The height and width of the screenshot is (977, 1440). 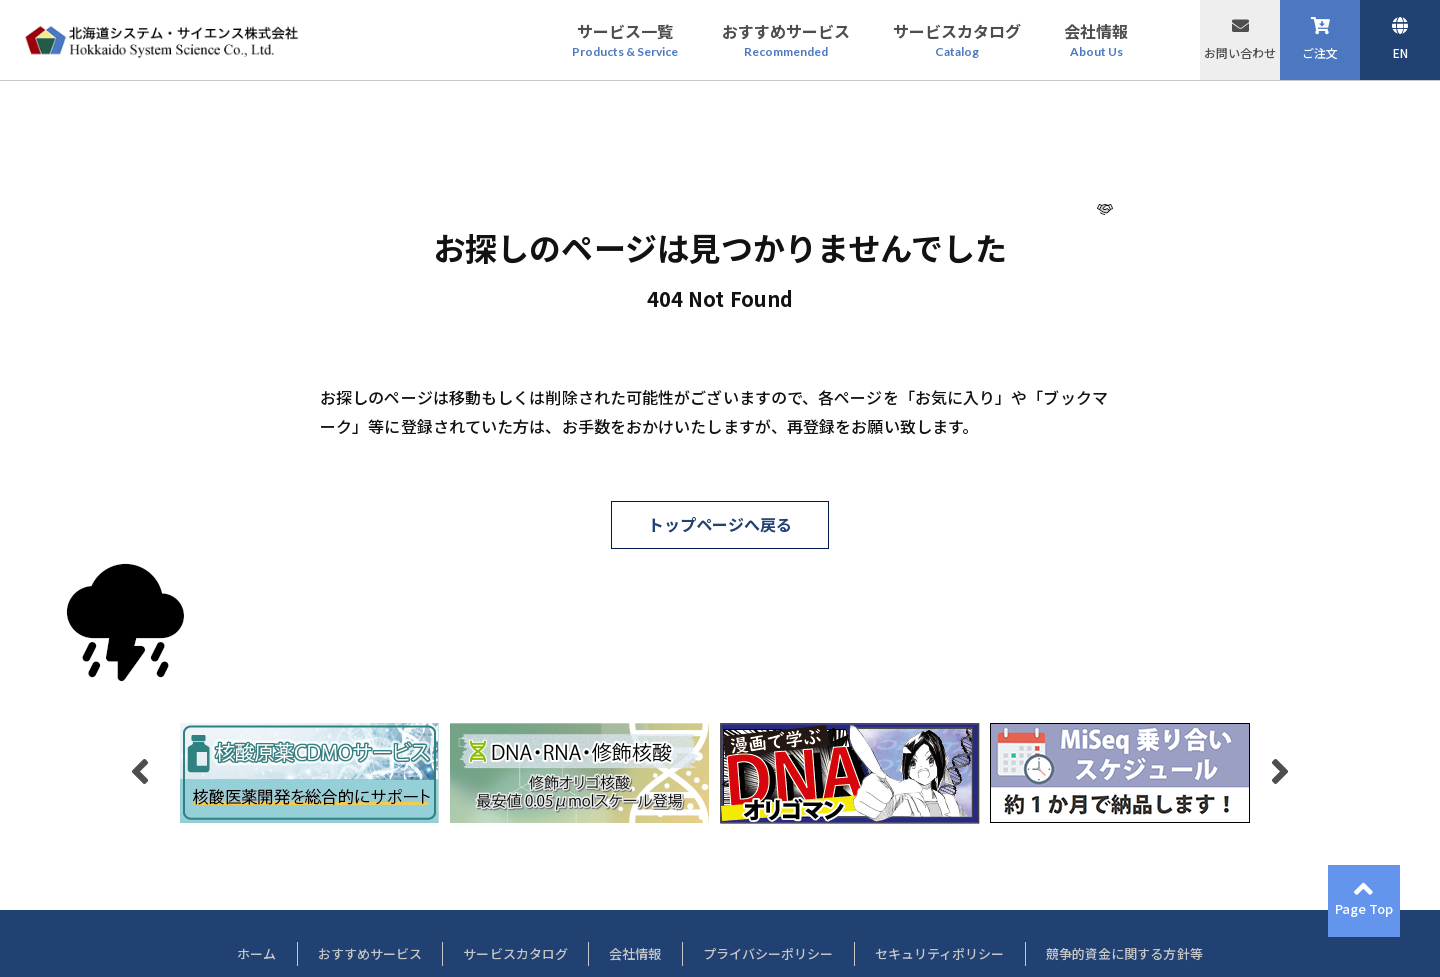 What do you see at coordinates (1105, 209) in the screenshot?
I see `indicates a partnership or collaboration feature` at bounding box center [1105, 209].